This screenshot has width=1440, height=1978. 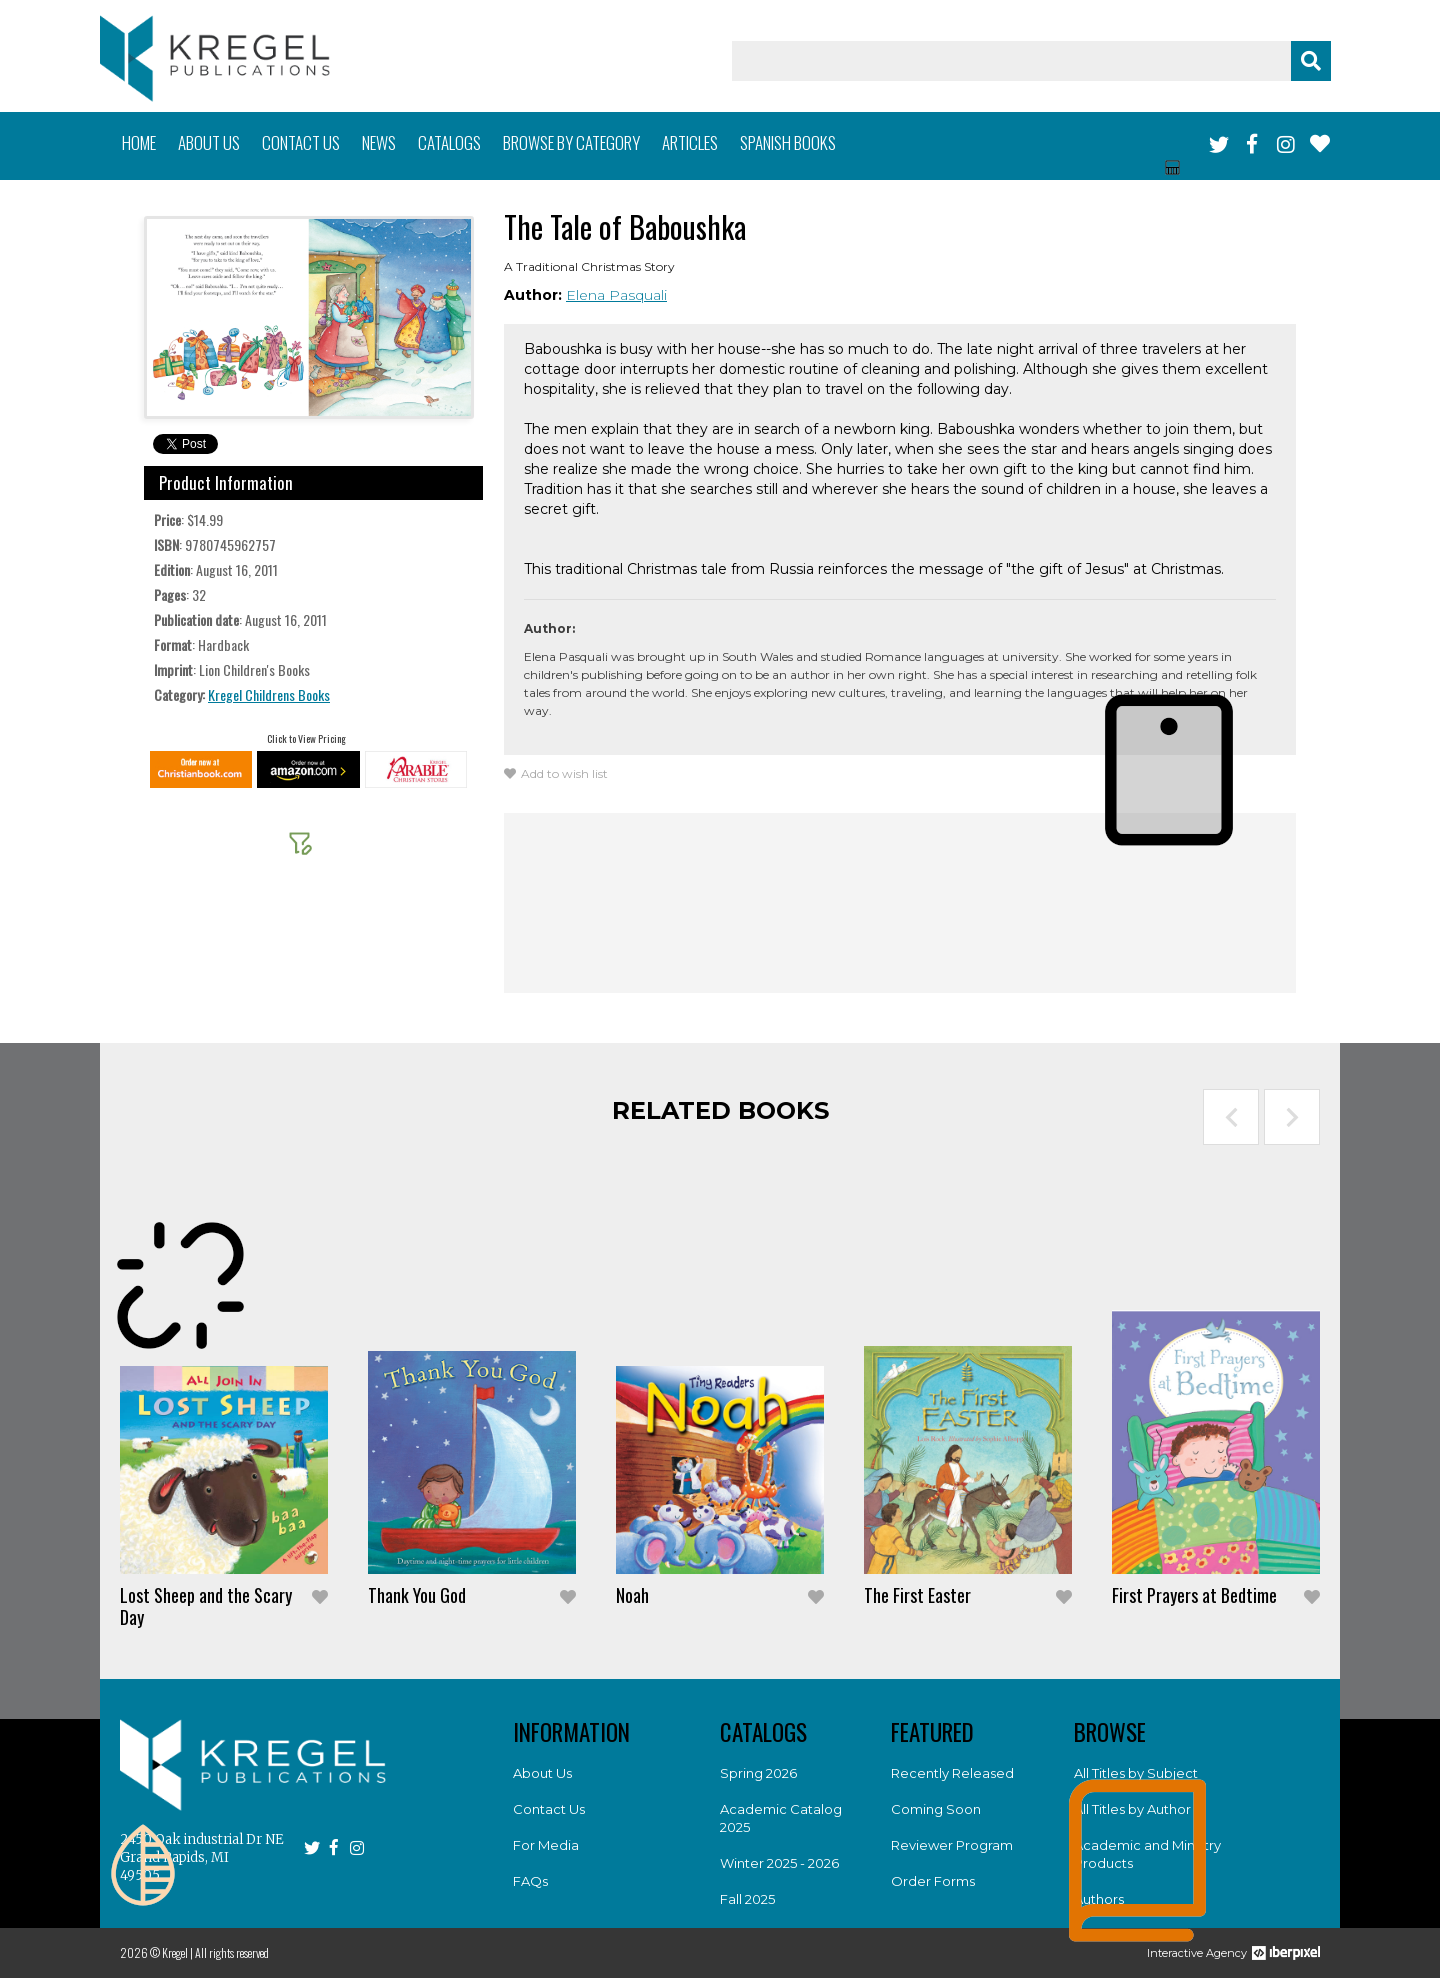 What do you see at coordinates (180, 1285) in the screenshot?
I see `unlink or disconnect a shared resource` at bounding box center [180, 1285].